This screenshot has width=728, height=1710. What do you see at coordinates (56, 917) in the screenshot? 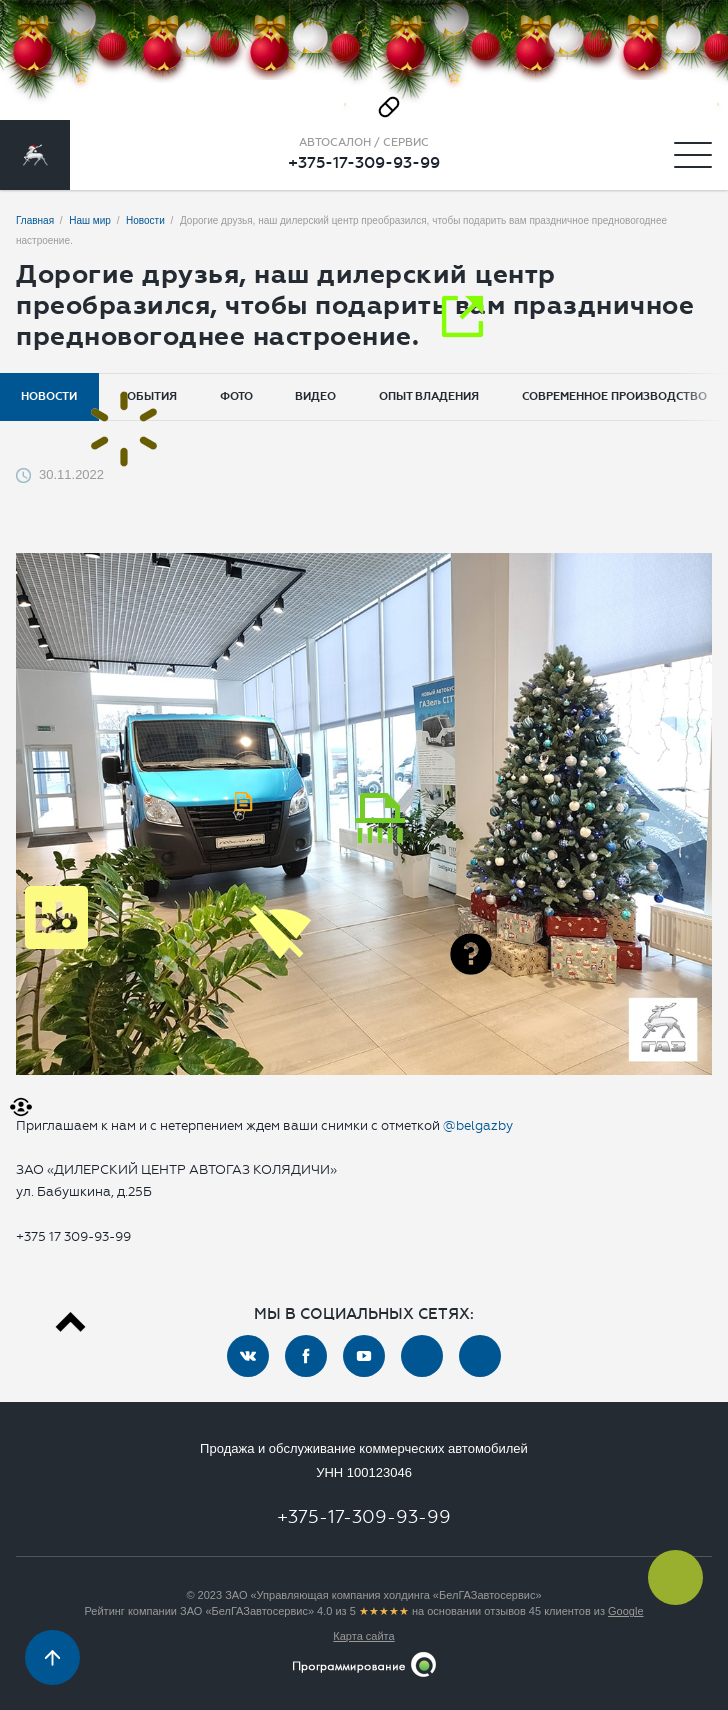
I see `budibase app or service logo` at bounding box center [56, 917].